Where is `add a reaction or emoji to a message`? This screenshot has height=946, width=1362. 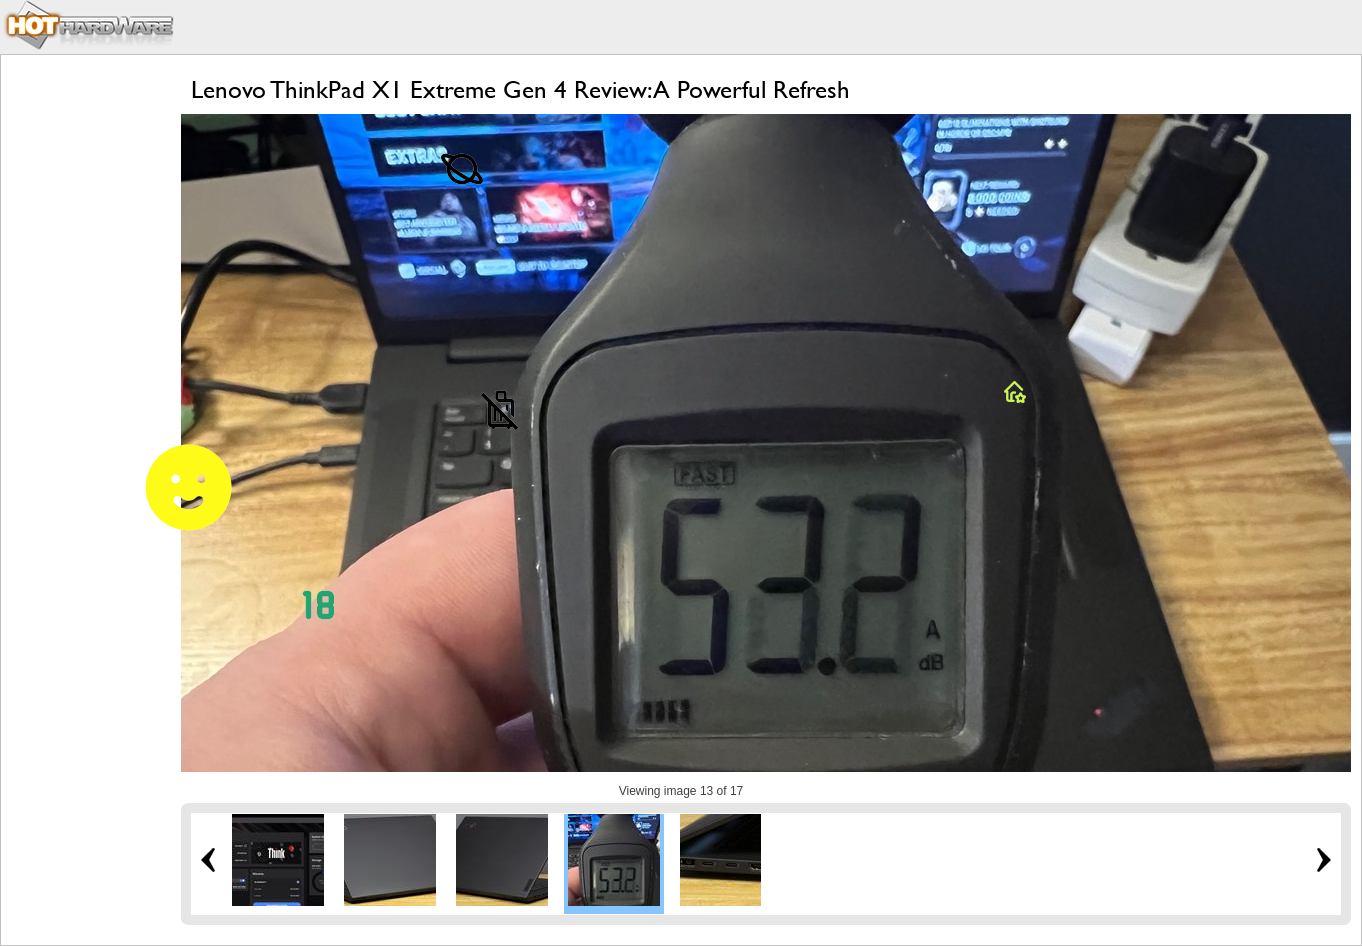 add a reaction or emoji to a message is located at coordinates (188, 487).